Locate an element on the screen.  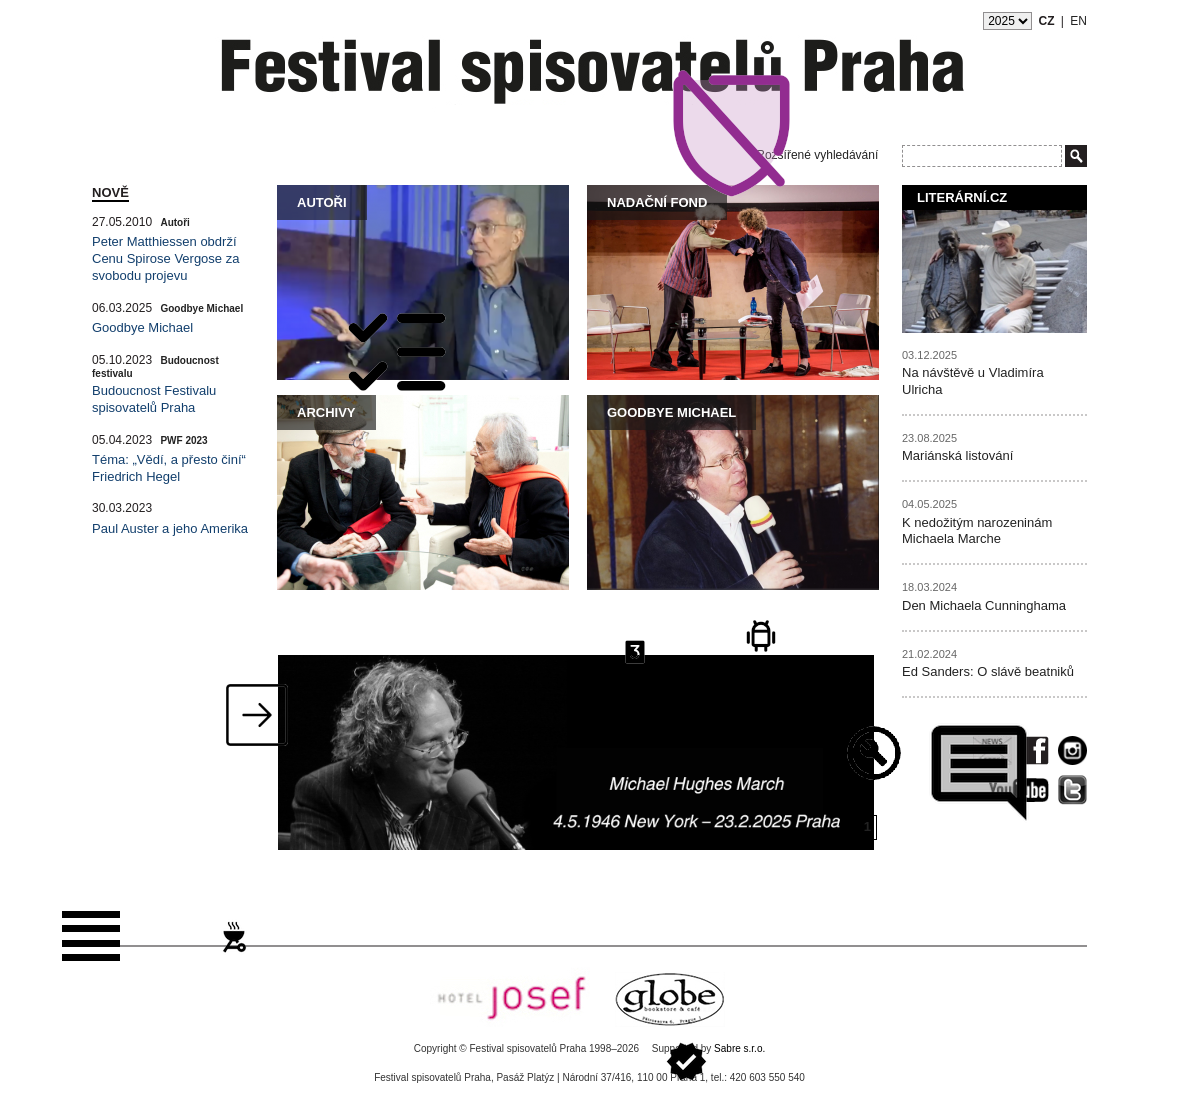
indicates step three in a multi-step process is located at coordinates (635, 652).